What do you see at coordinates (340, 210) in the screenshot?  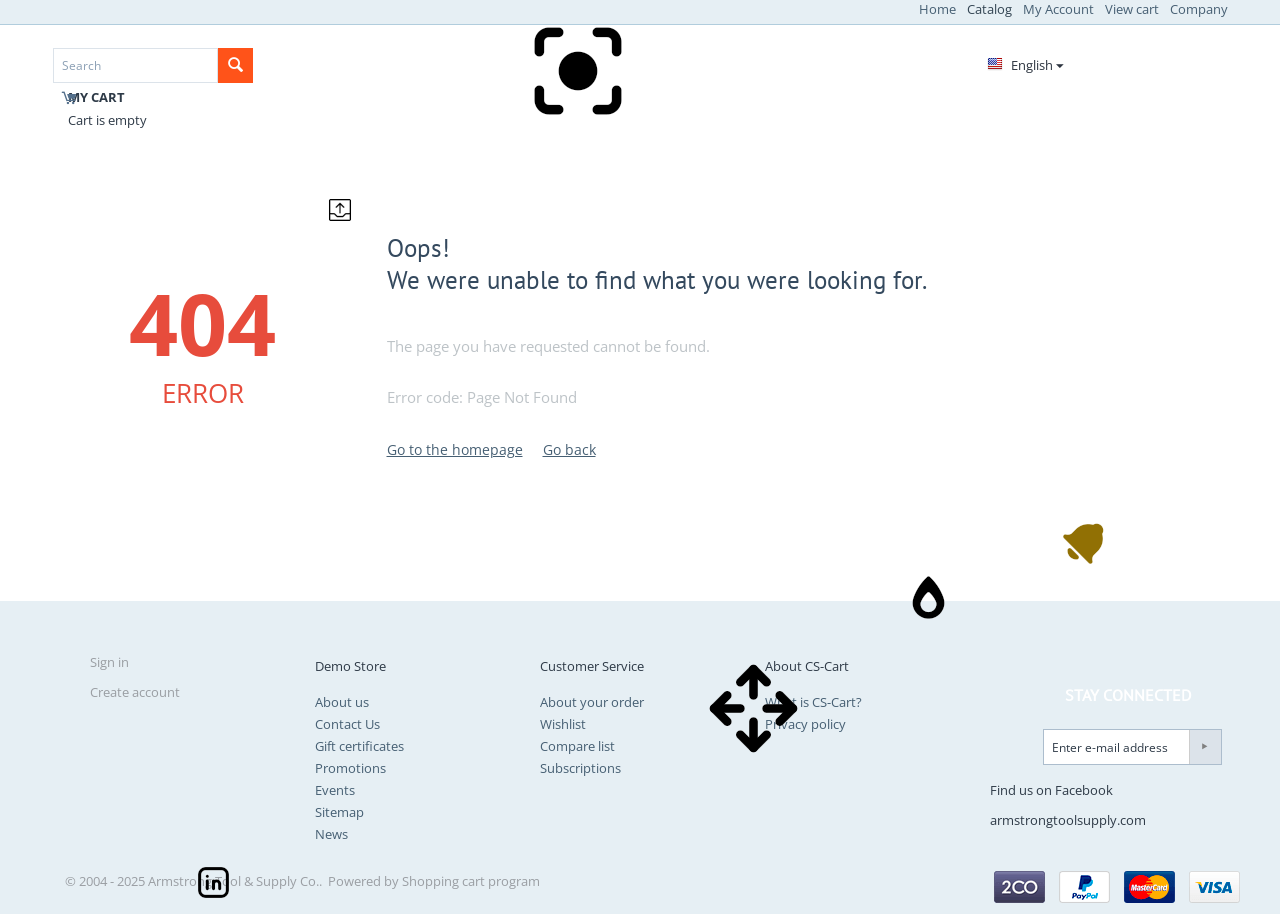 I see `upload file from tray` at bounding box center [340, 210].